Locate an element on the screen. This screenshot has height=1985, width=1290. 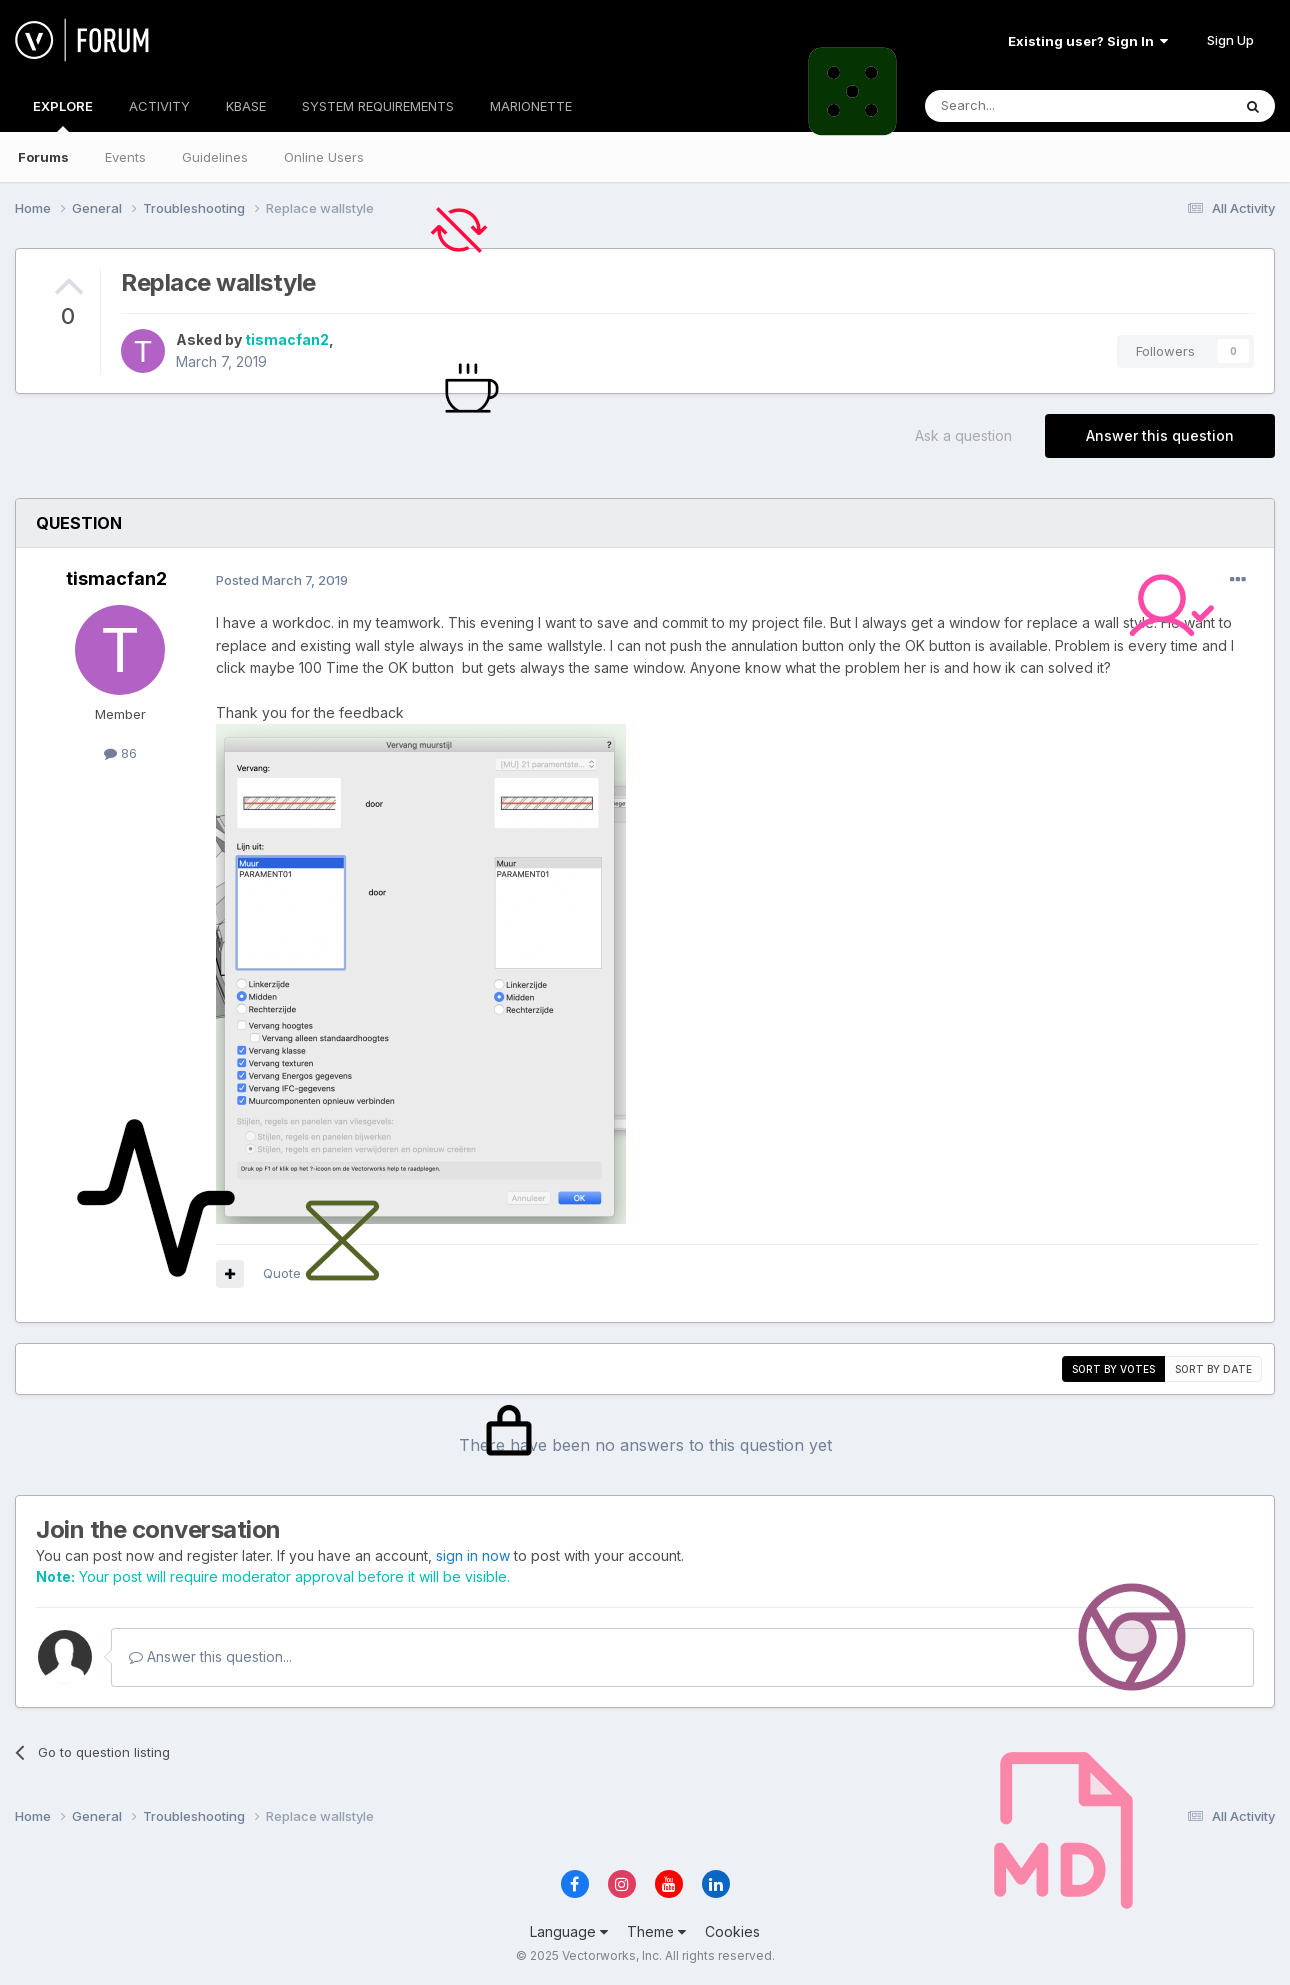
view activity or health metrics is located at coordinates (156, 1198).